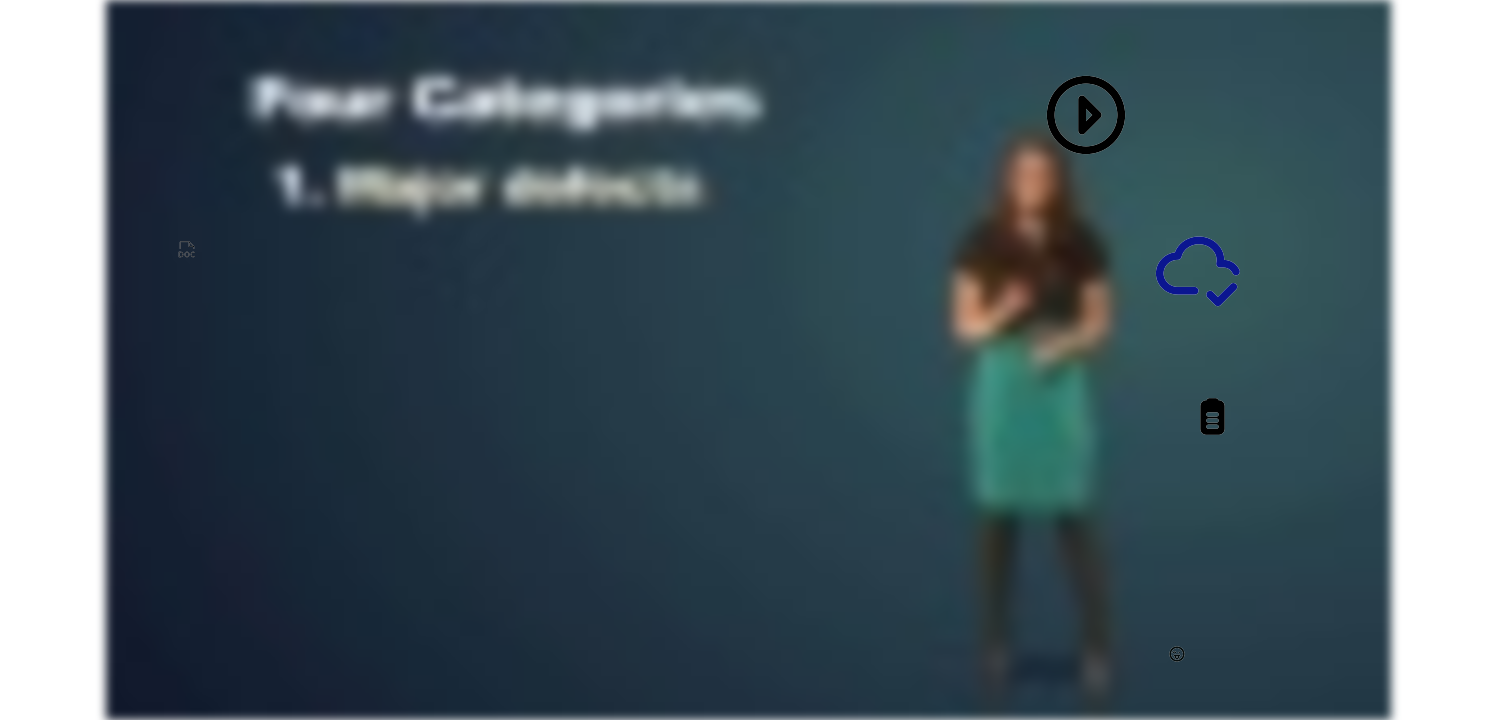  I want to click on file successfully uploaded to cloud storage, so click(1198, 267).